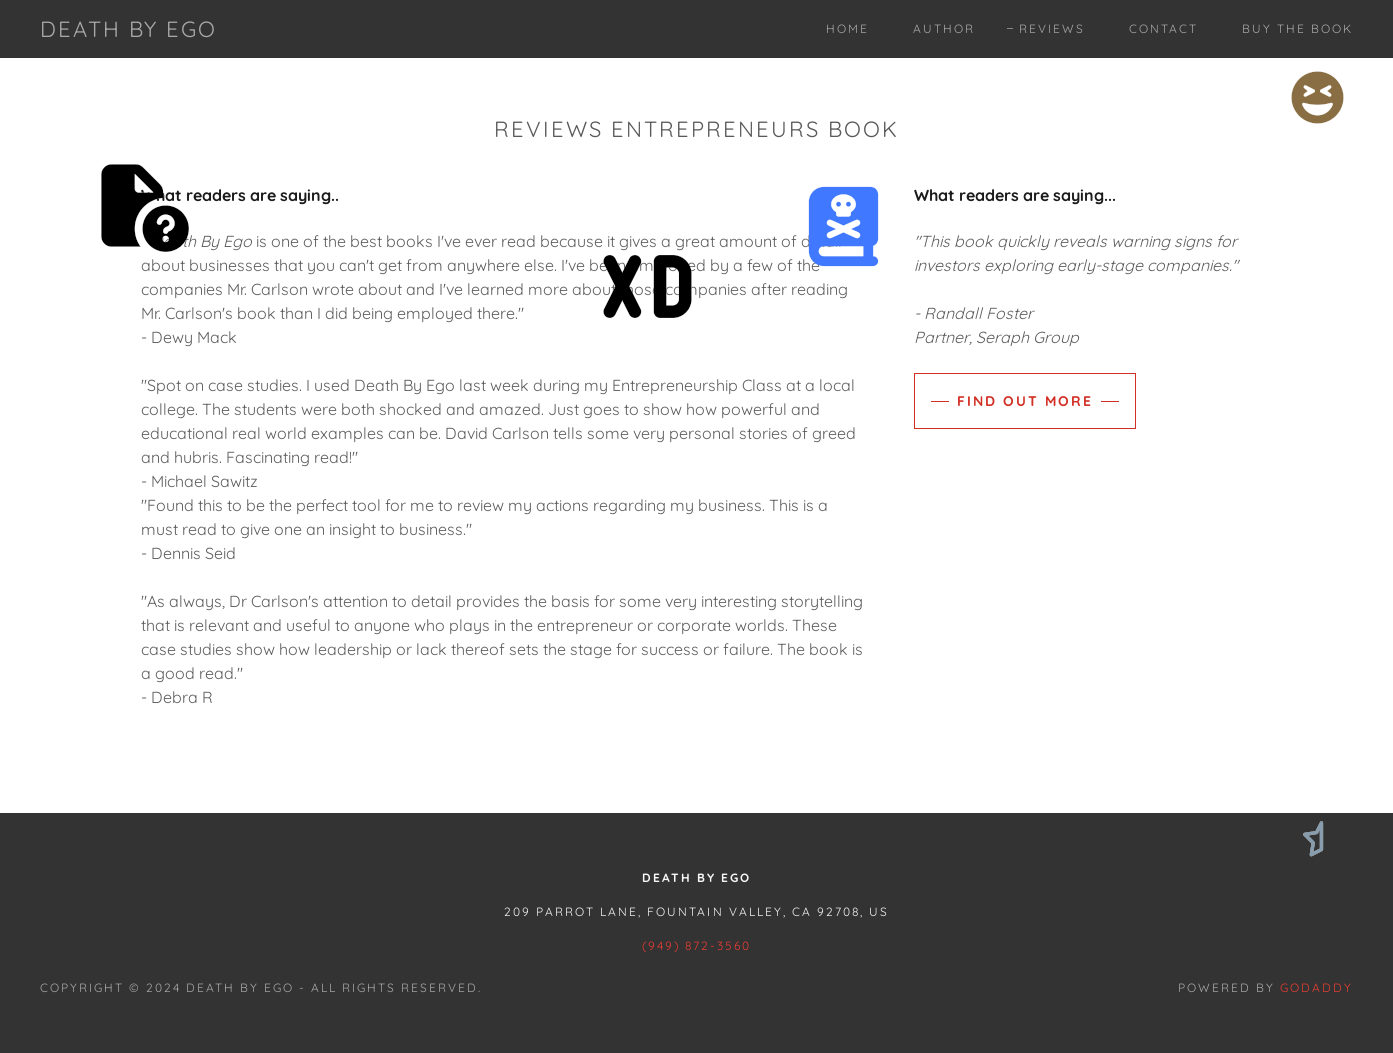 The image size is (1393, 1053). Describe the element at coordinates (1317, 97) in the screenshot. I see `react with a laughing emoji` at that location.